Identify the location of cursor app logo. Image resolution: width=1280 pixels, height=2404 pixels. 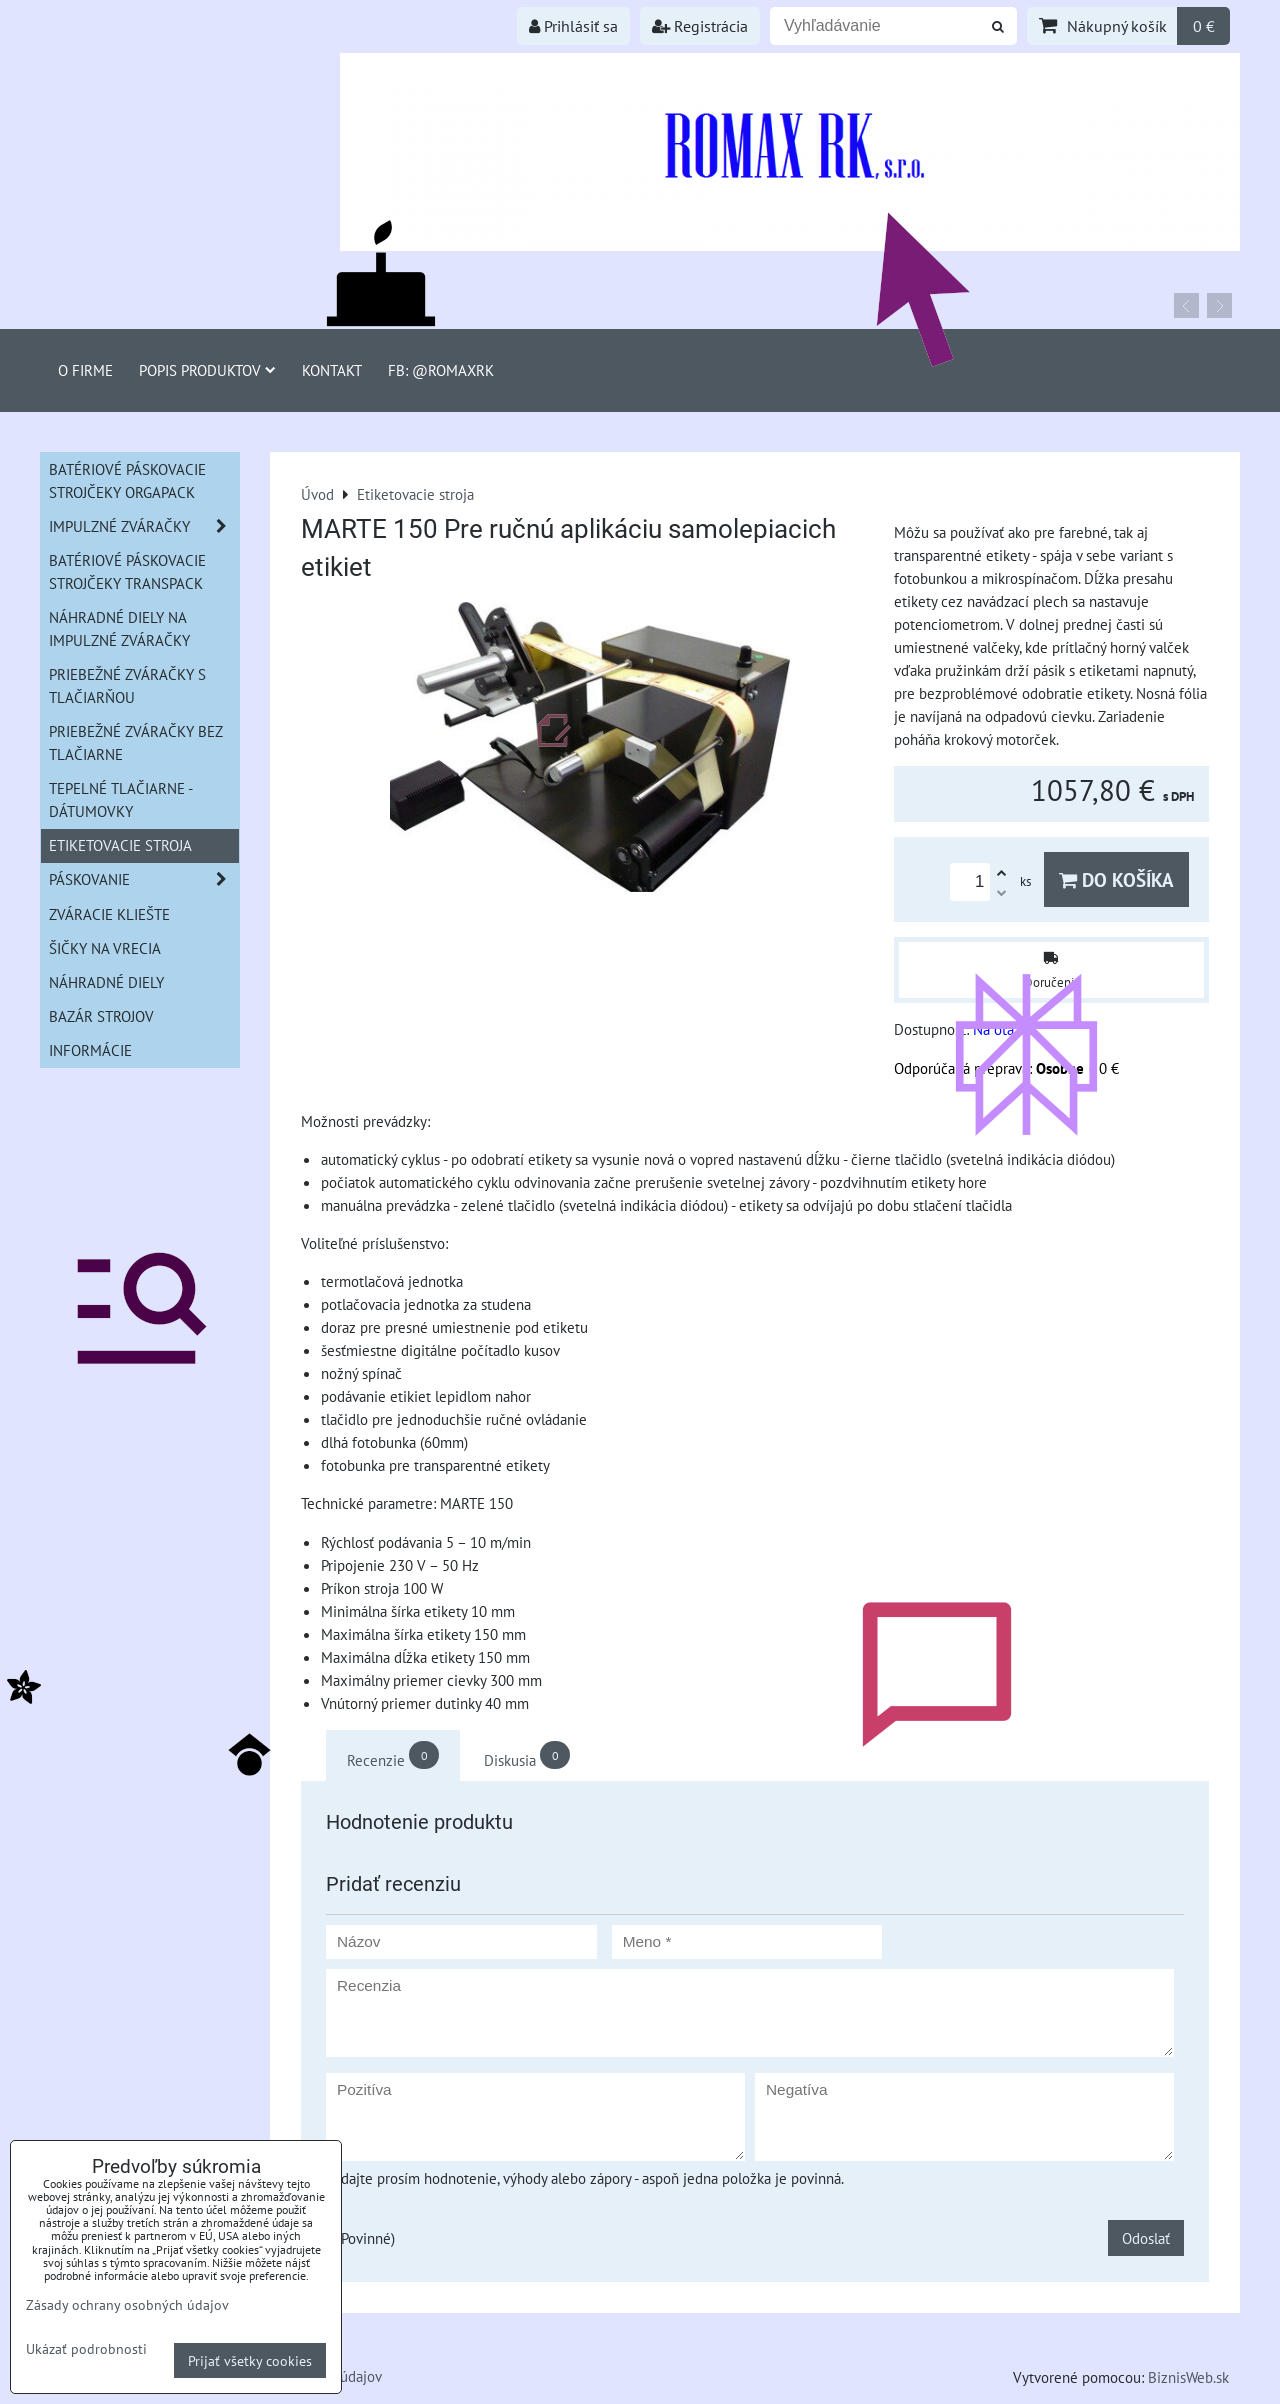
(915, 291).